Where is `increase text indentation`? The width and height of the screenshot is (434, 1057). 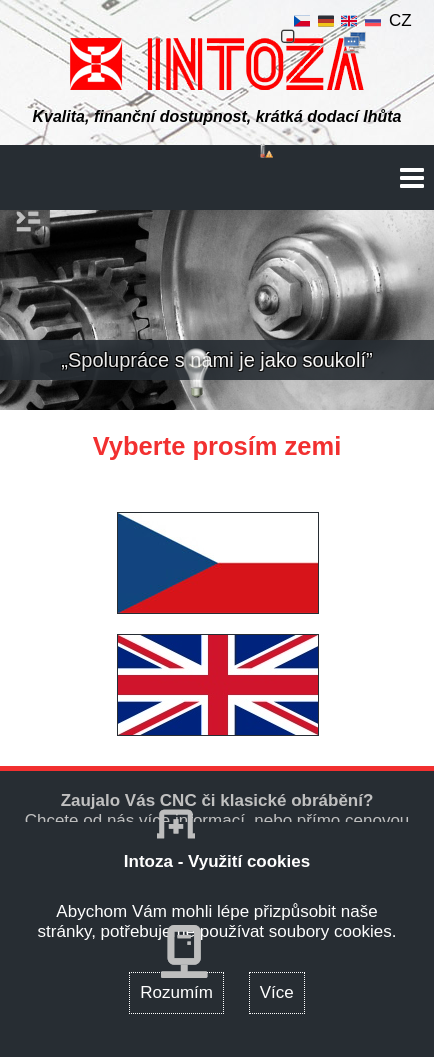
increase text indentation is located at coordinates (28, 221).